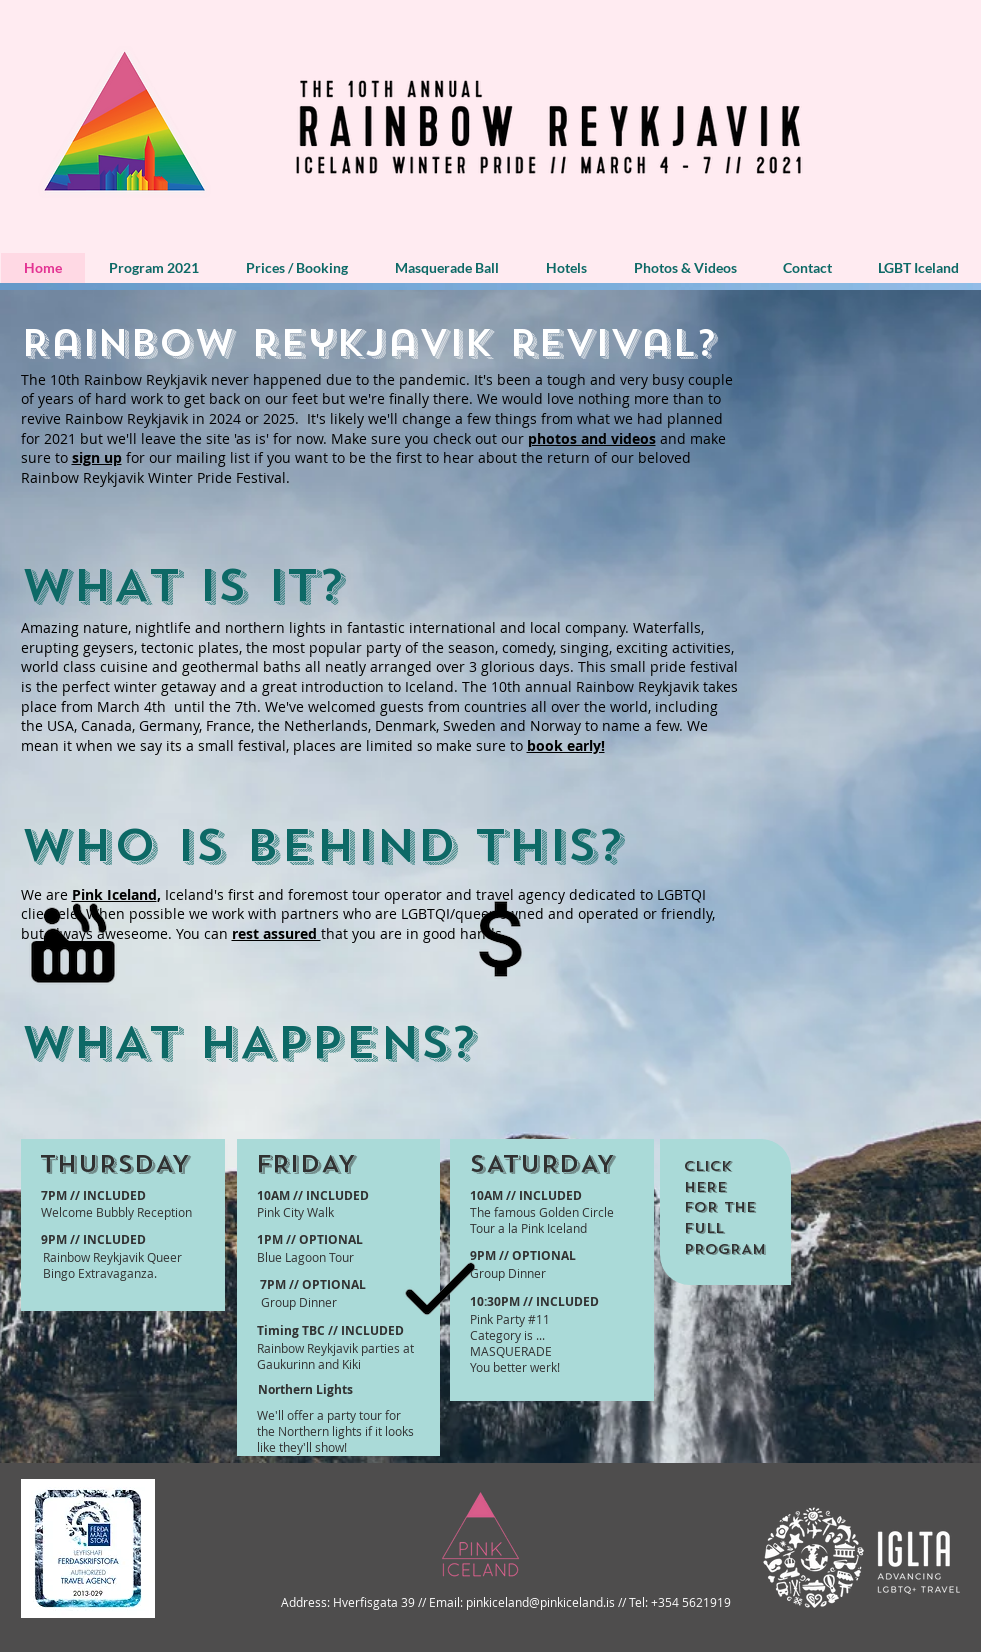 The height and width of the screenshot is (1652, 981). Describe the element at coordinates (503, 939) in the screenshot. I see `view pricing or payment options` at that location.